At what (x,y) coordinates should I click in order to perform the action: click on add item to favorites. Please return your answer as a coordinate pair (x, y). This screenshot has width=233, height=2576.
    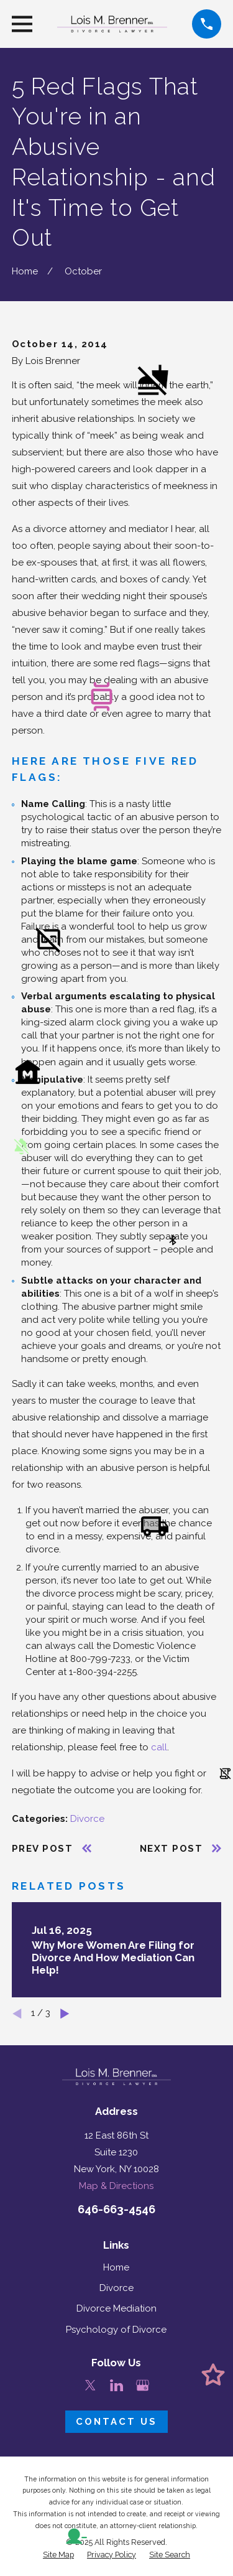
    Looking at the image, I should click on (213, 2375).